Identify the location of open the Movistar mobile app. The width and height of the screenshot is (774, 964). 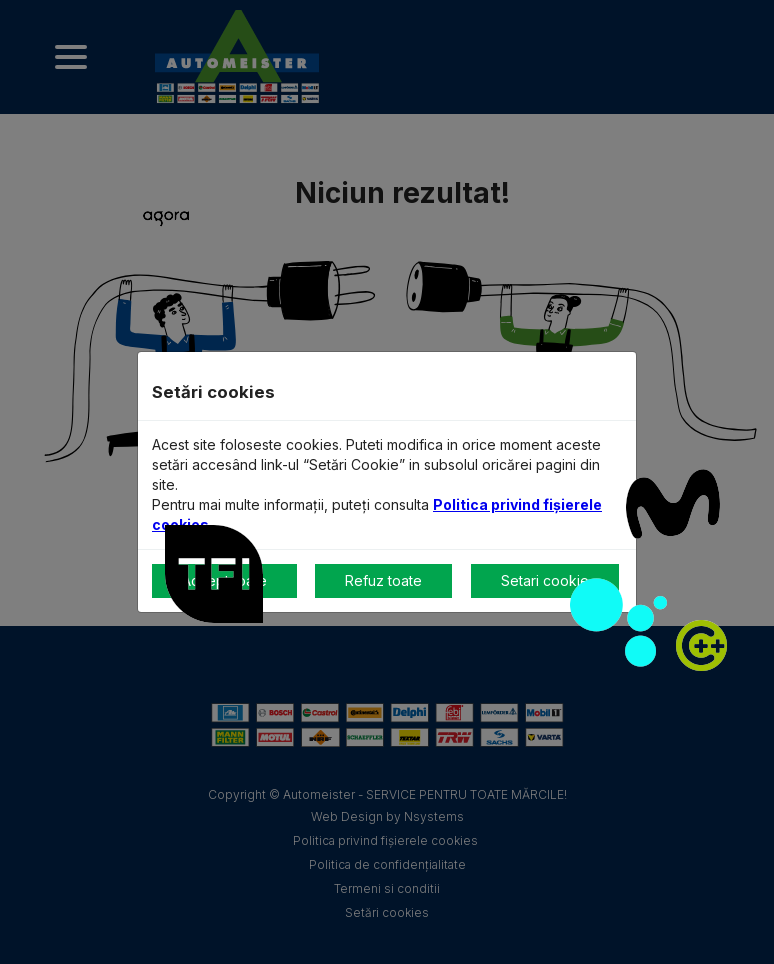
(673, 504).